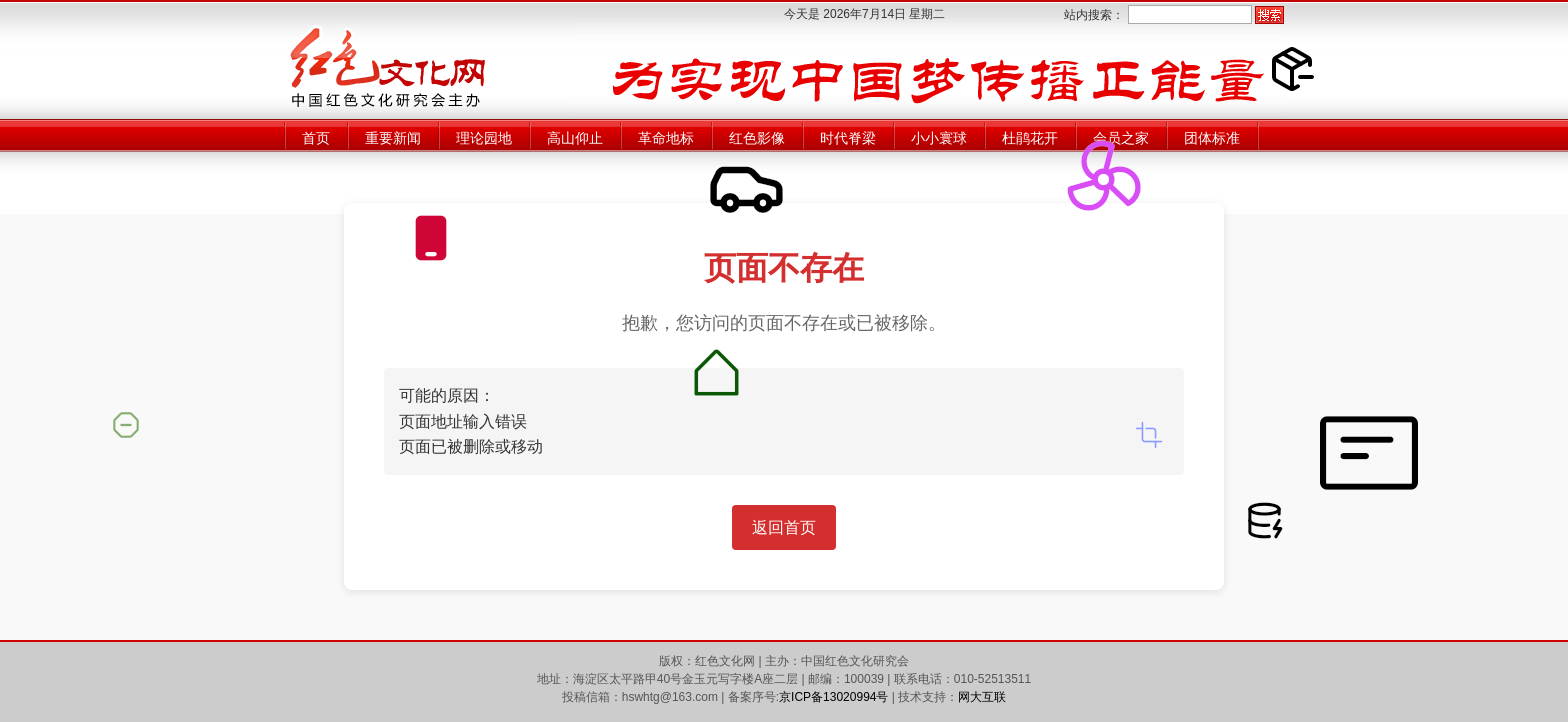 The height and width of the screenshot is (722, 1568). Describe the element at coordinates (126, 425) in the screenshot. I see `remove or delete an item` at that location.